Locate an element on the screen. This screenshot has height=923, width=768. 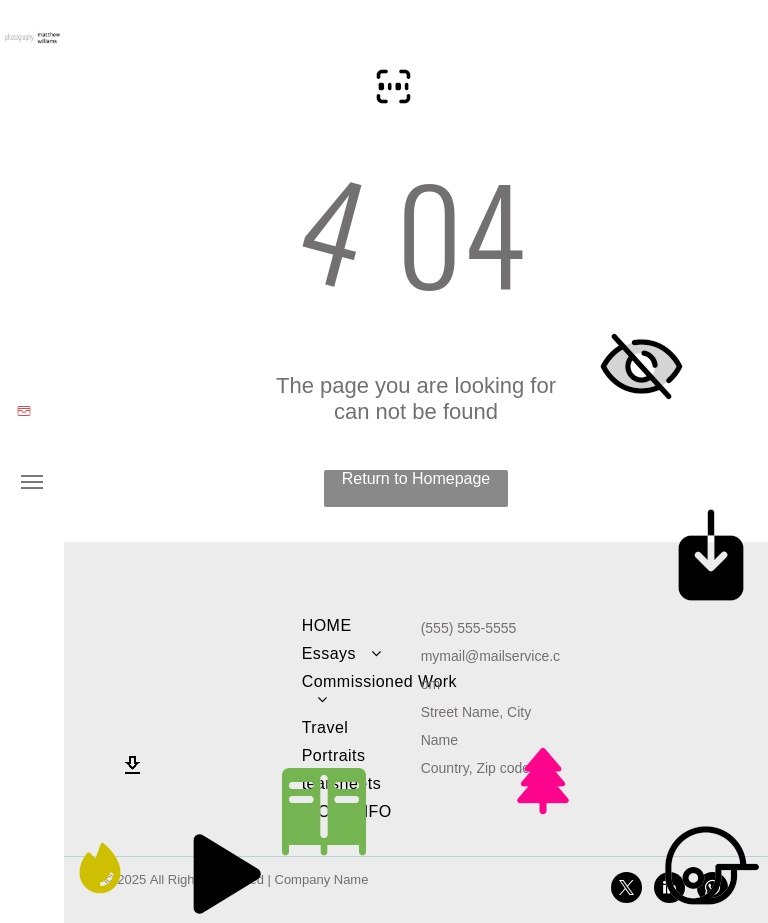
access nature or outdoor categories is located at coordinates (543, 781).